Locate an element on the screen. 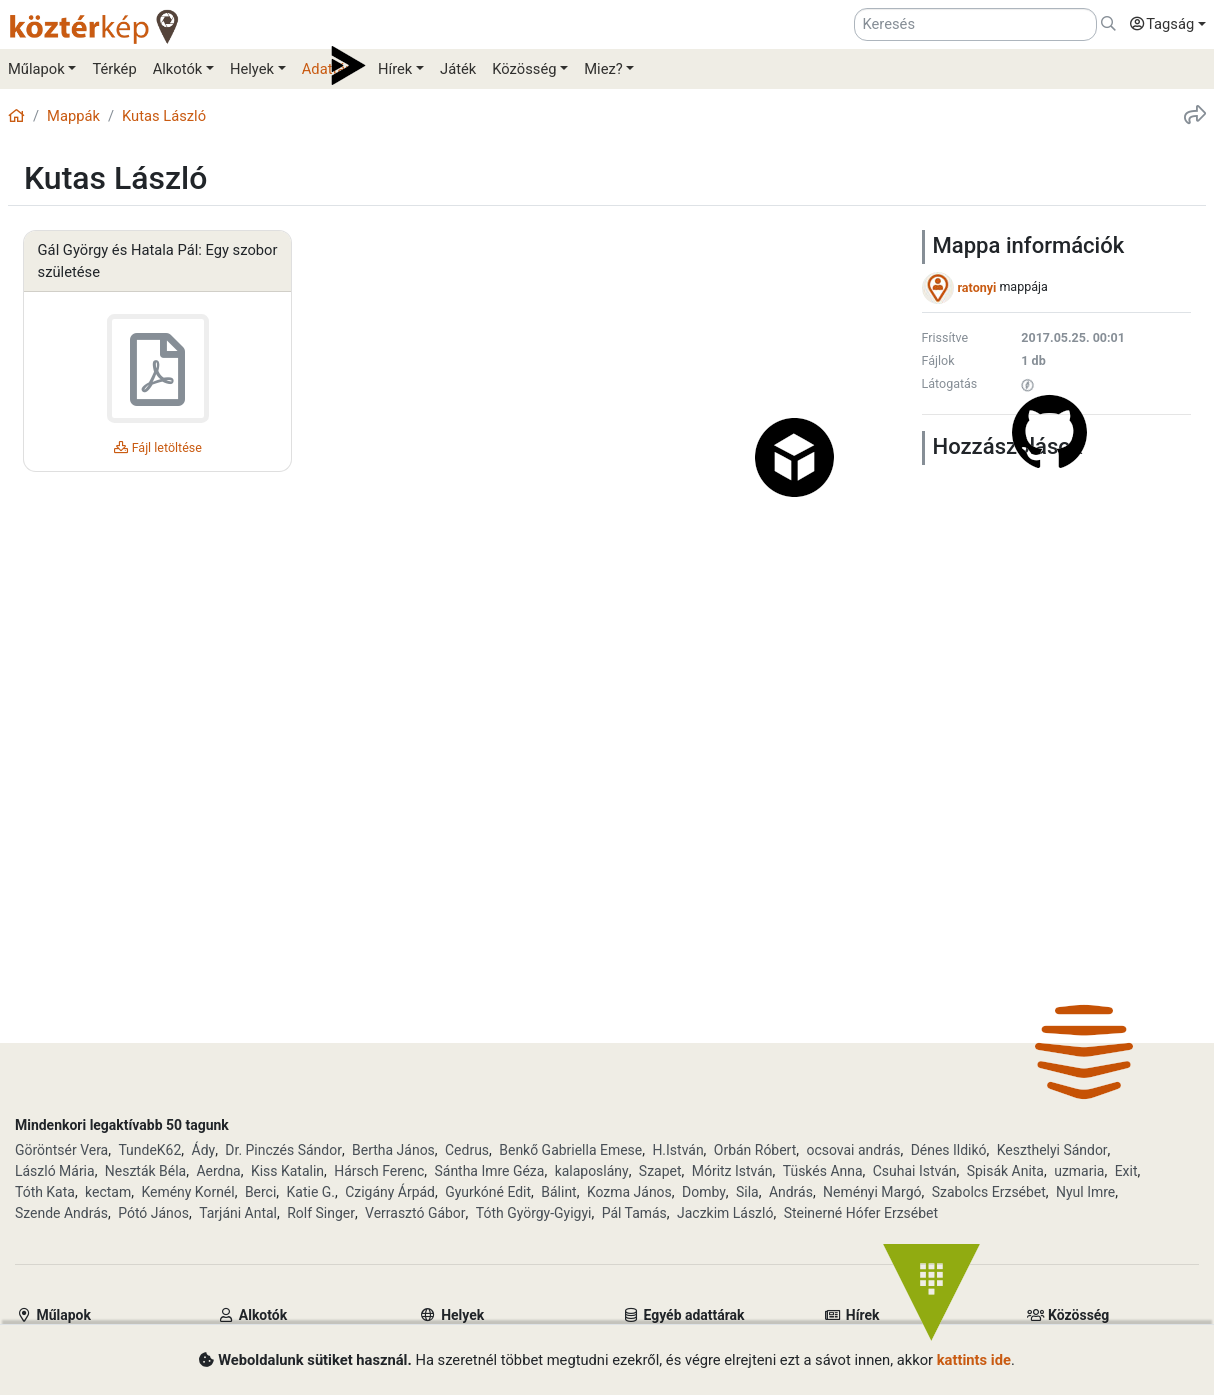 The image size is (1214, 1395). open sketchfab to view 3d models is located at coordinates (794, 457).